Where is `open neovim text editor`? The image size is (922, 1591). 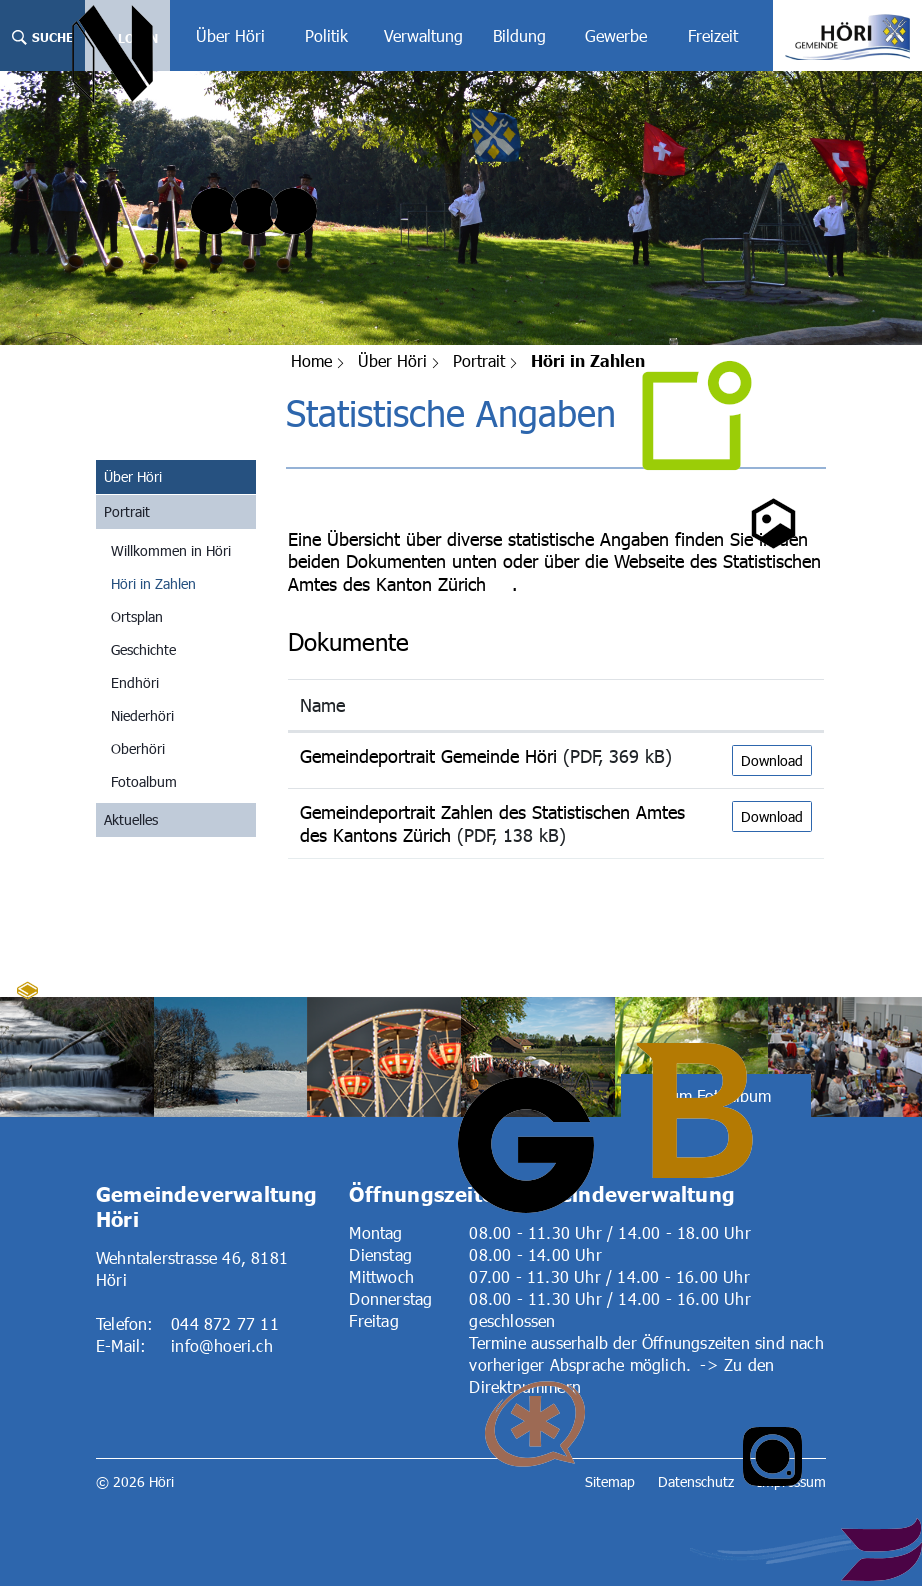 open neovim text editor is located at coordinates (112, 54).